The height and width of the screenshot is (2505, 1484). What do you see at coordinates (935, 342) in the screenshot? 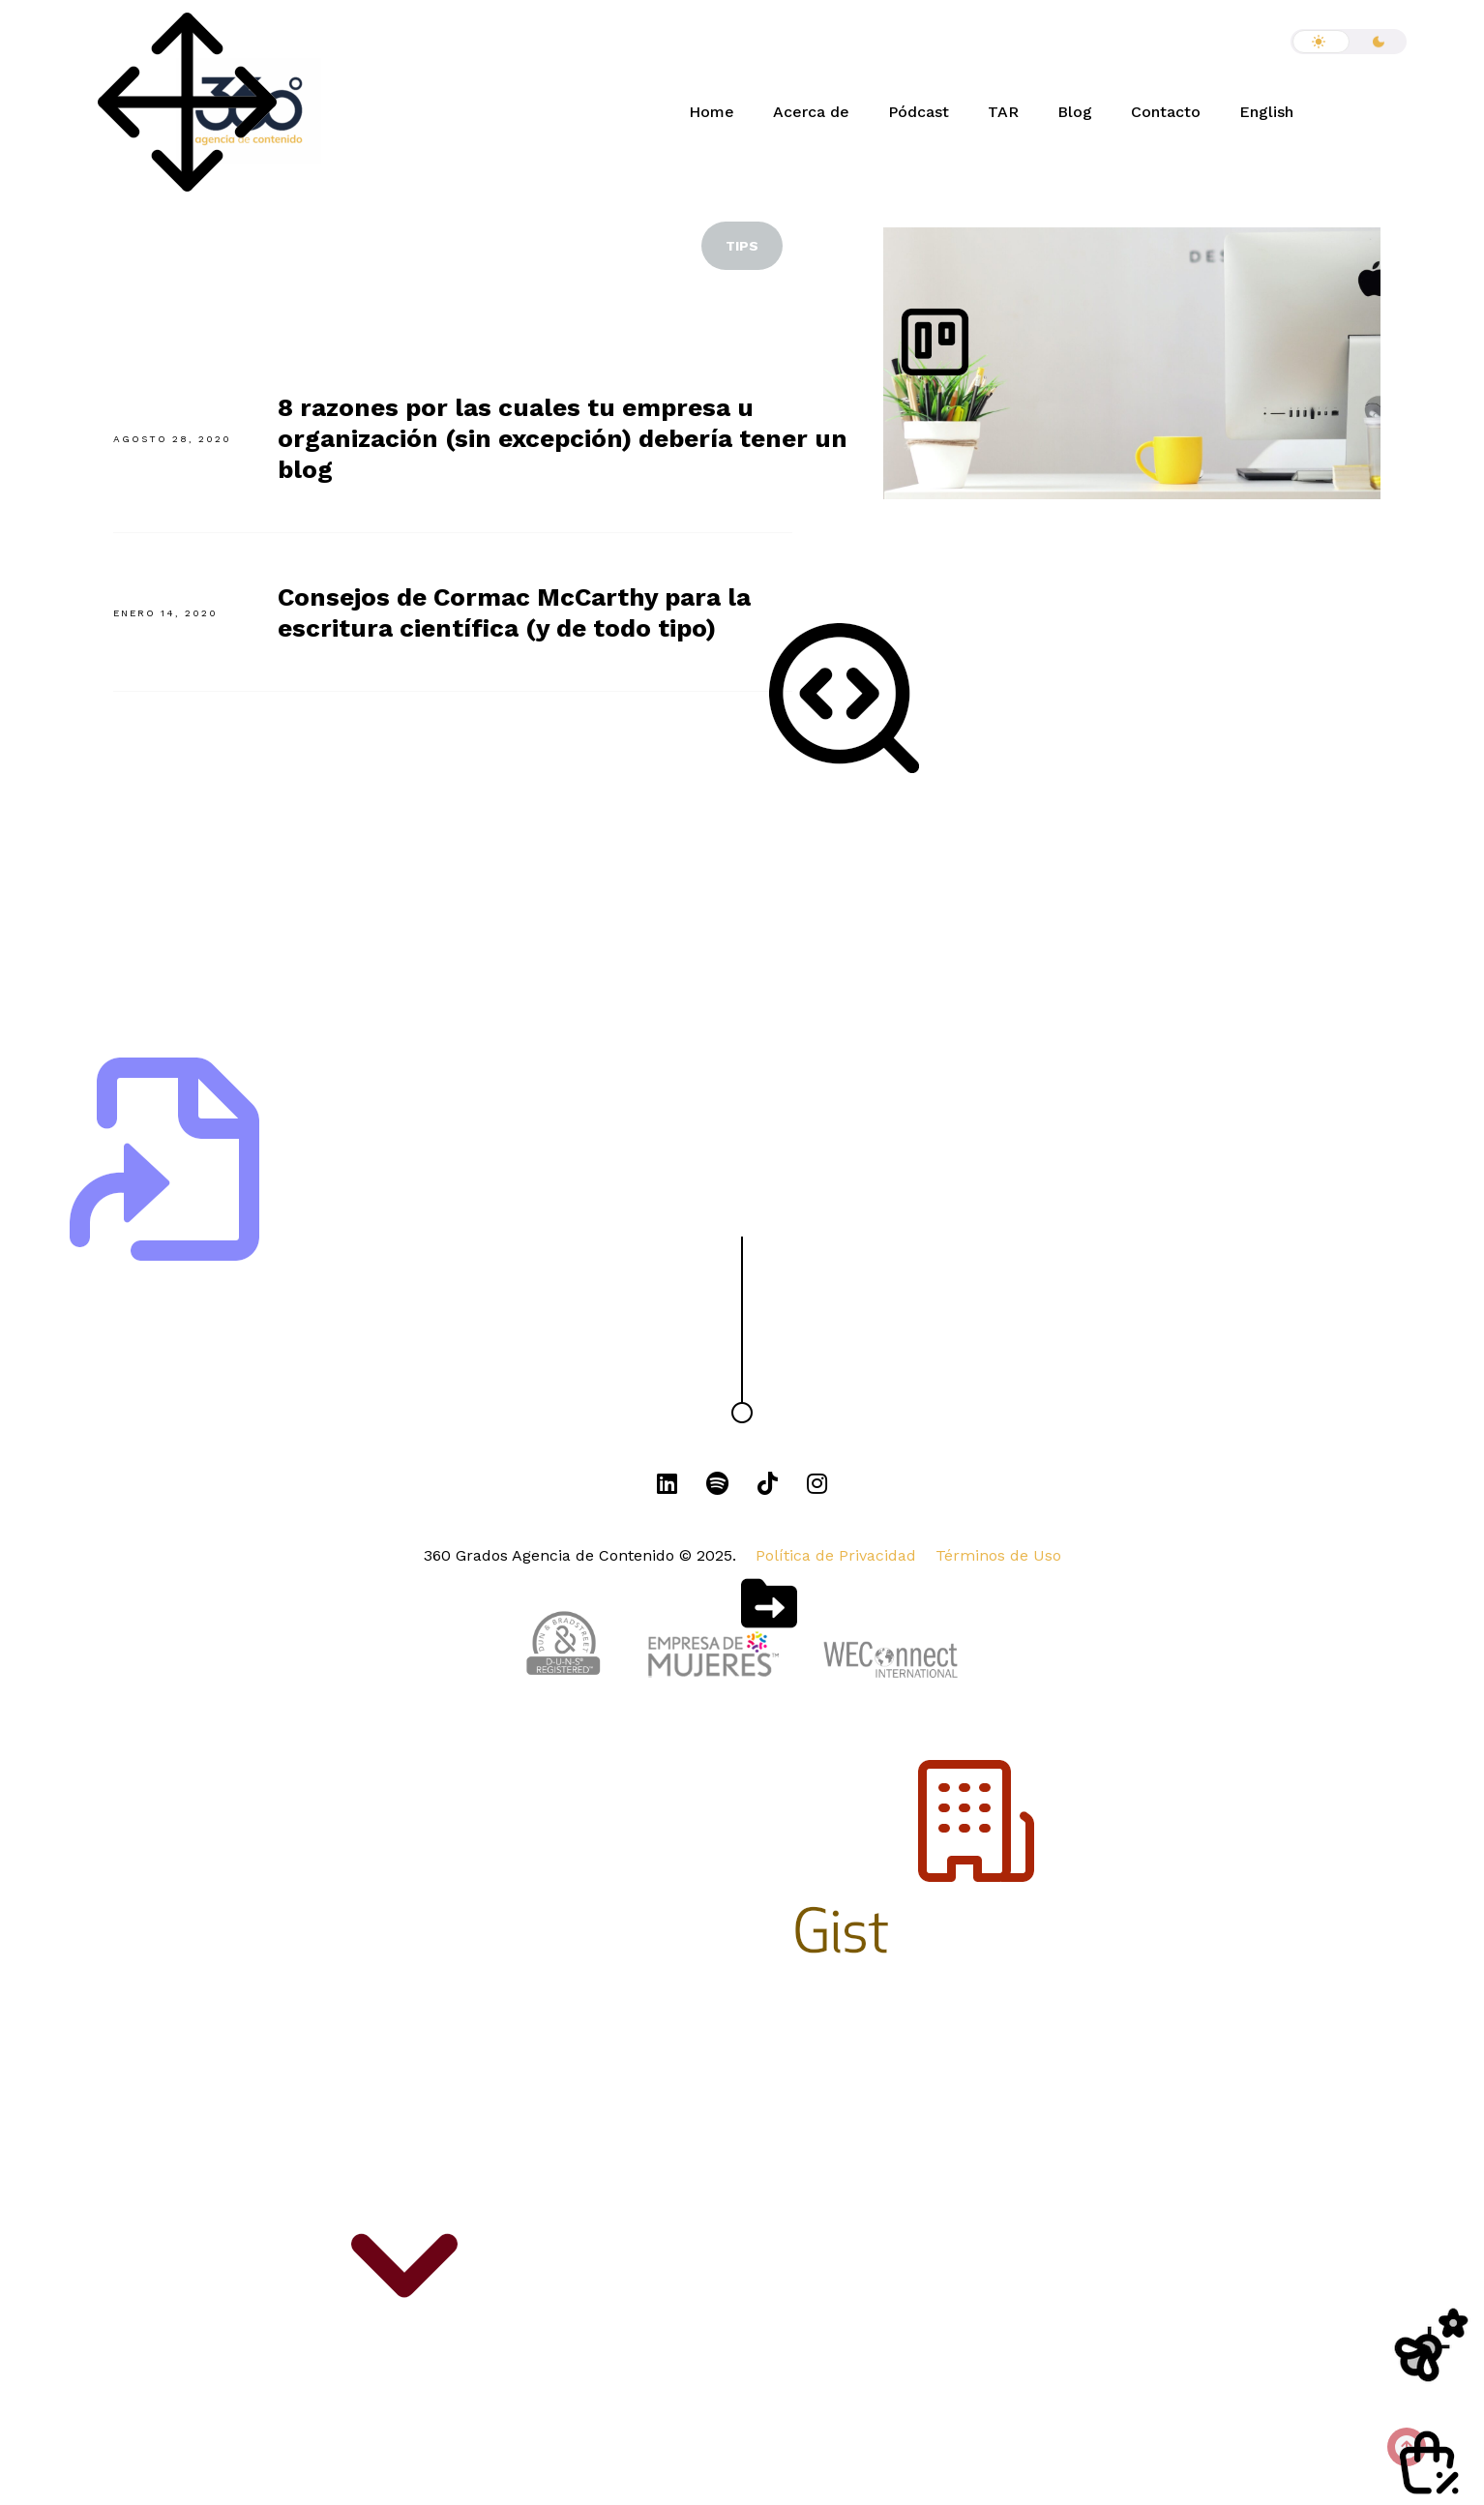
I see `open trello app` at bounding box center [935, 342].